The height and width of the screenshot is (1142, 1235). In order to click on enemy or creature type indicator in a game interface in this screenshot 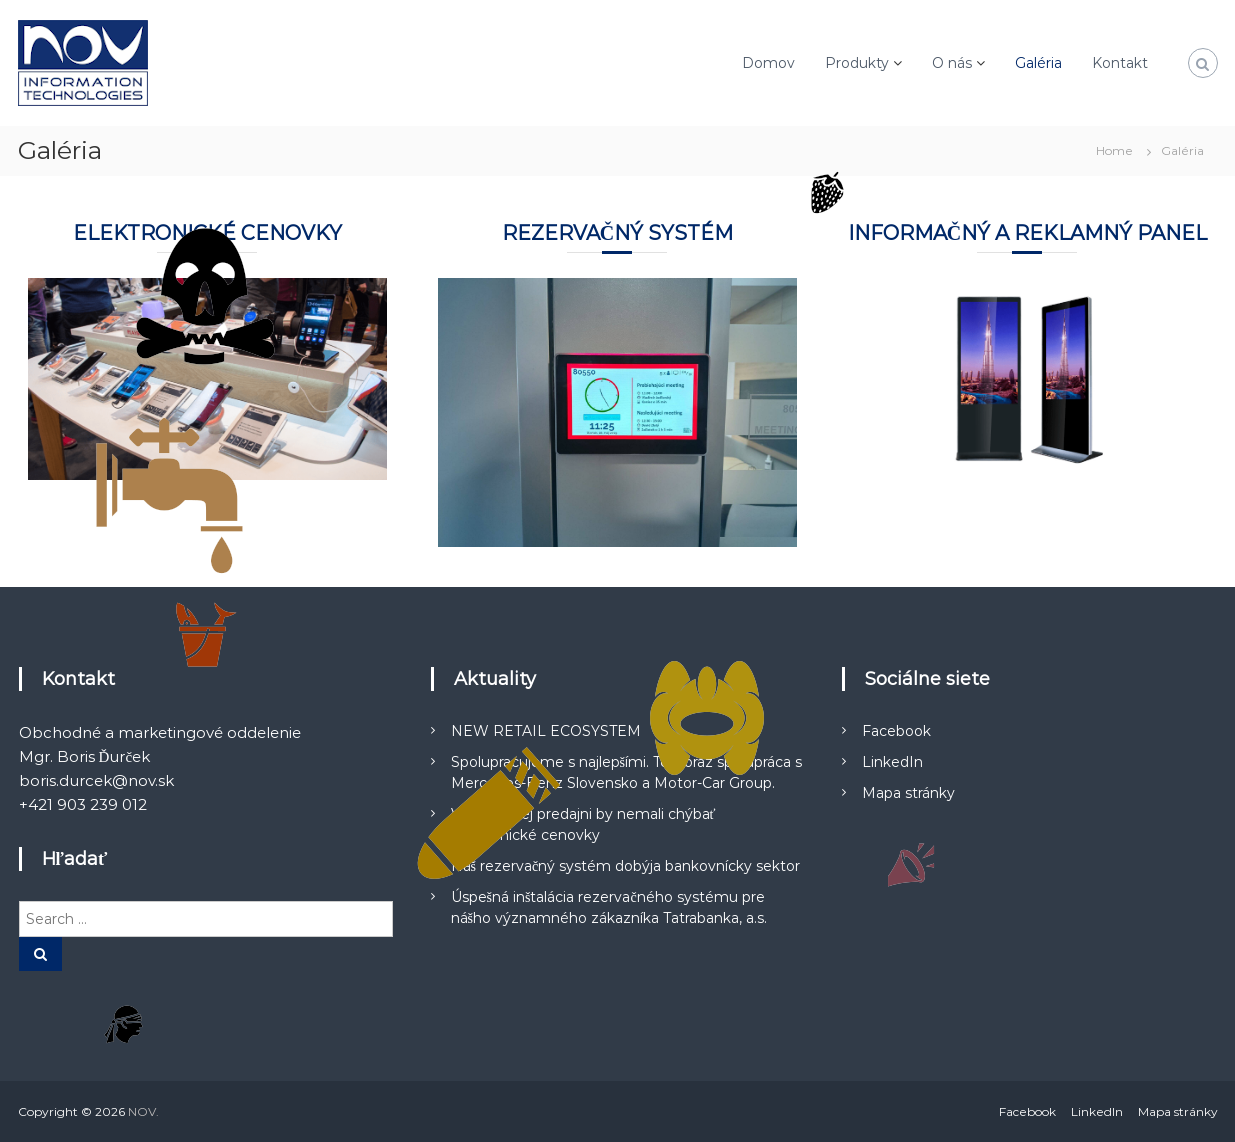, I will do `click(205, 295)`.